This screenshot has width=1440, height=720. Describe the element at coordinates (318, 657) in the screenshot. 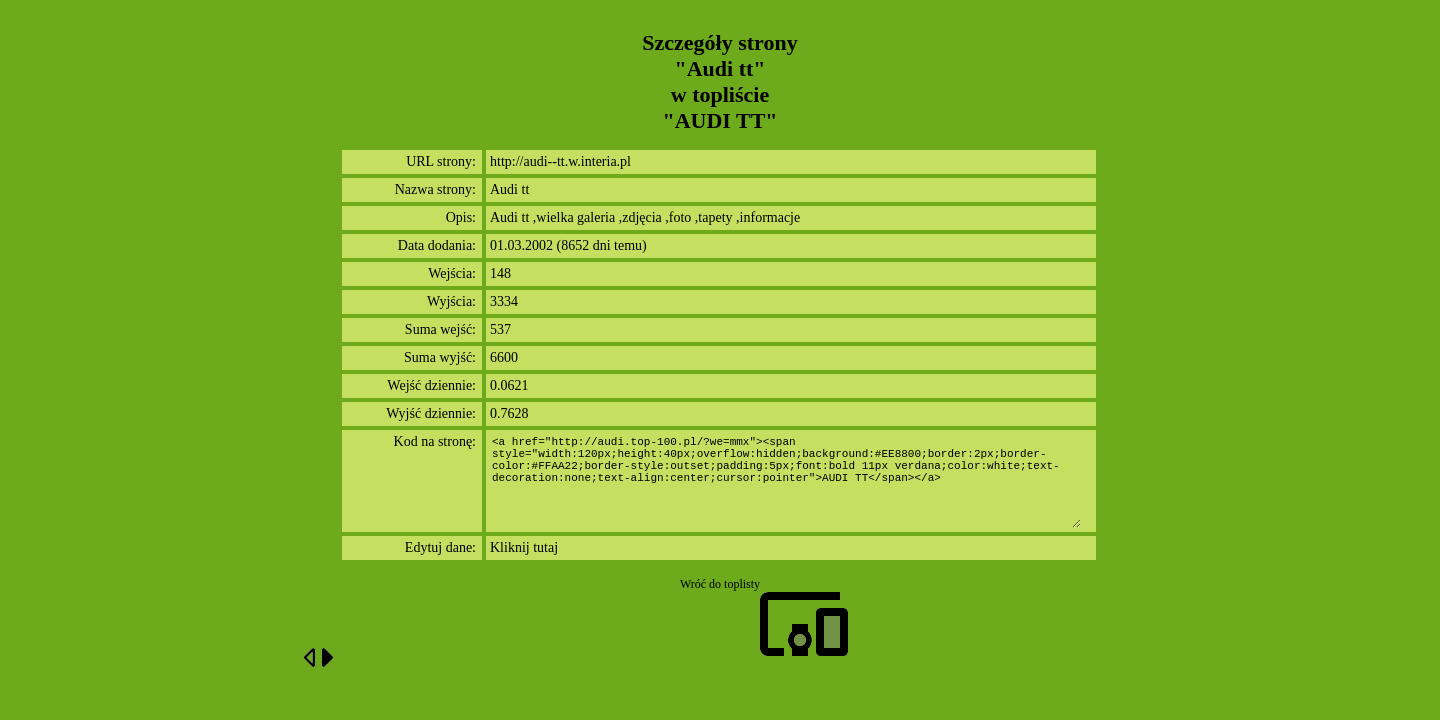

I see `switch to the left panel or view` at that location.